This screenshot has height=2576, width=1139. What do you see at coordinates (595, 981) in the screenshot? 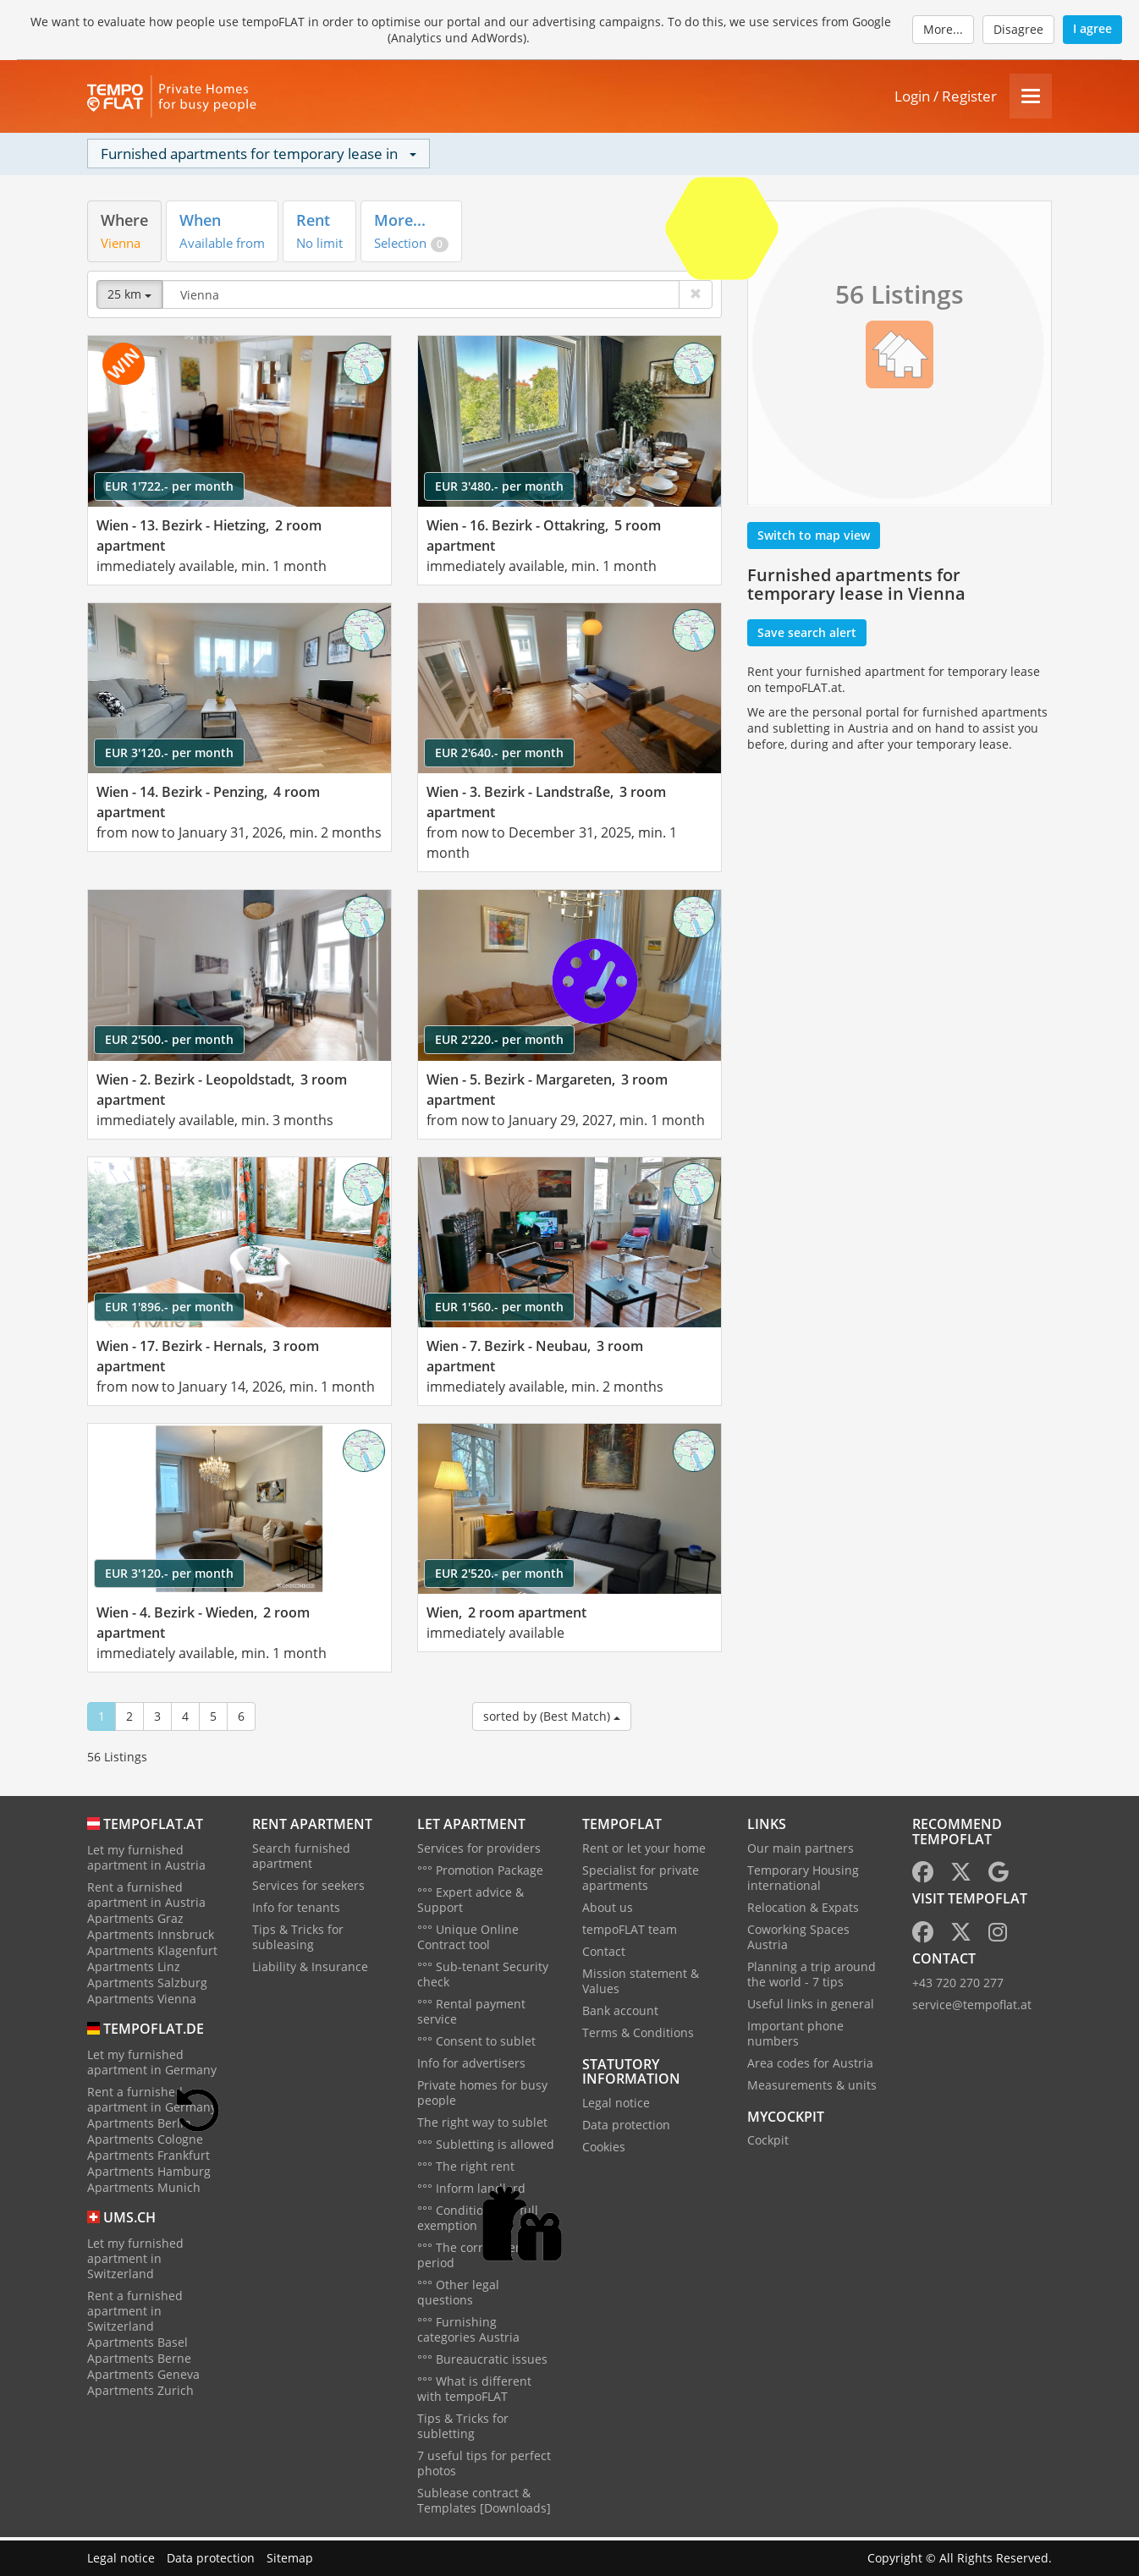
I see `view performance or speed metrics` at bounding box center [595, 981].